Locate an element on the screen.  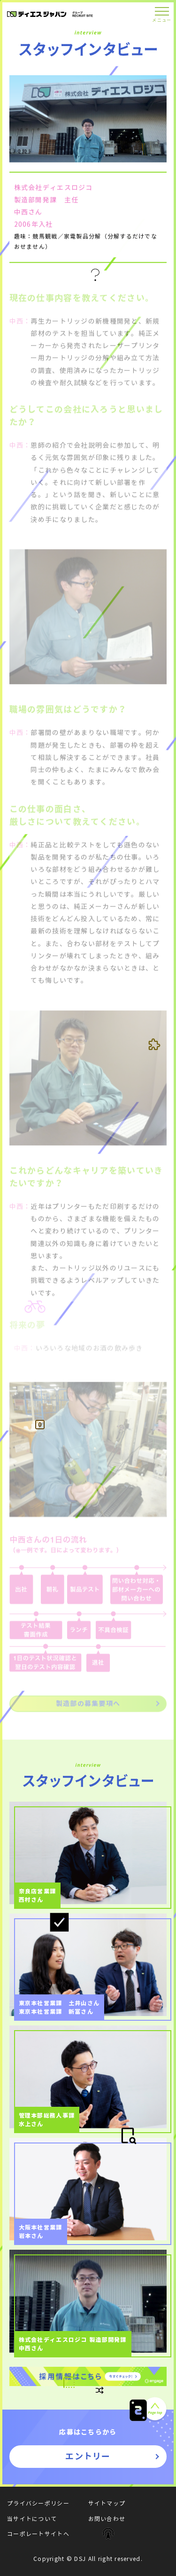
access plugins or extensions is located at coordinates (154, 1044).